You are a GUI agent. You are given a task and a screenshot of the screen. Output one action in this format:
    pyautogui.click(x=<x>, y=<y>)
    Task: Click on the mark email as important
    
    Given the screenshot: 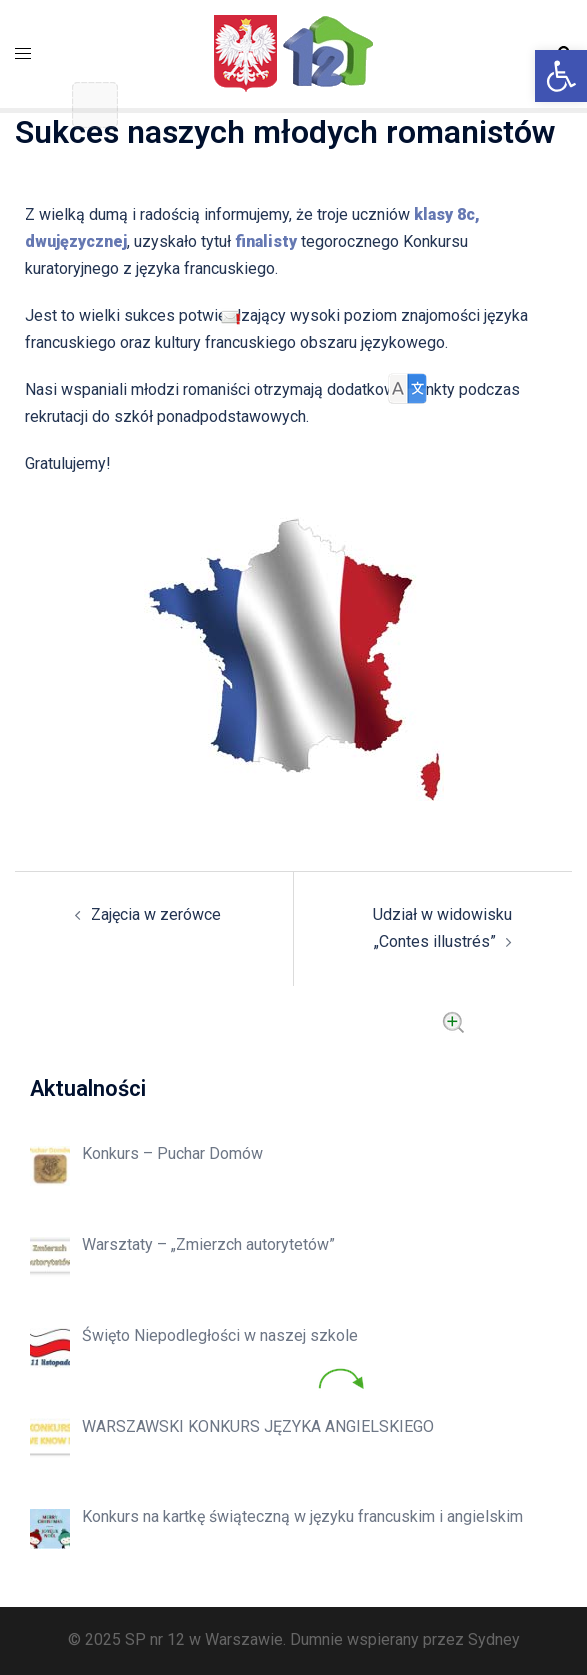 What is the action you would take?
    pyautogui.click(x=230, y=317)
    